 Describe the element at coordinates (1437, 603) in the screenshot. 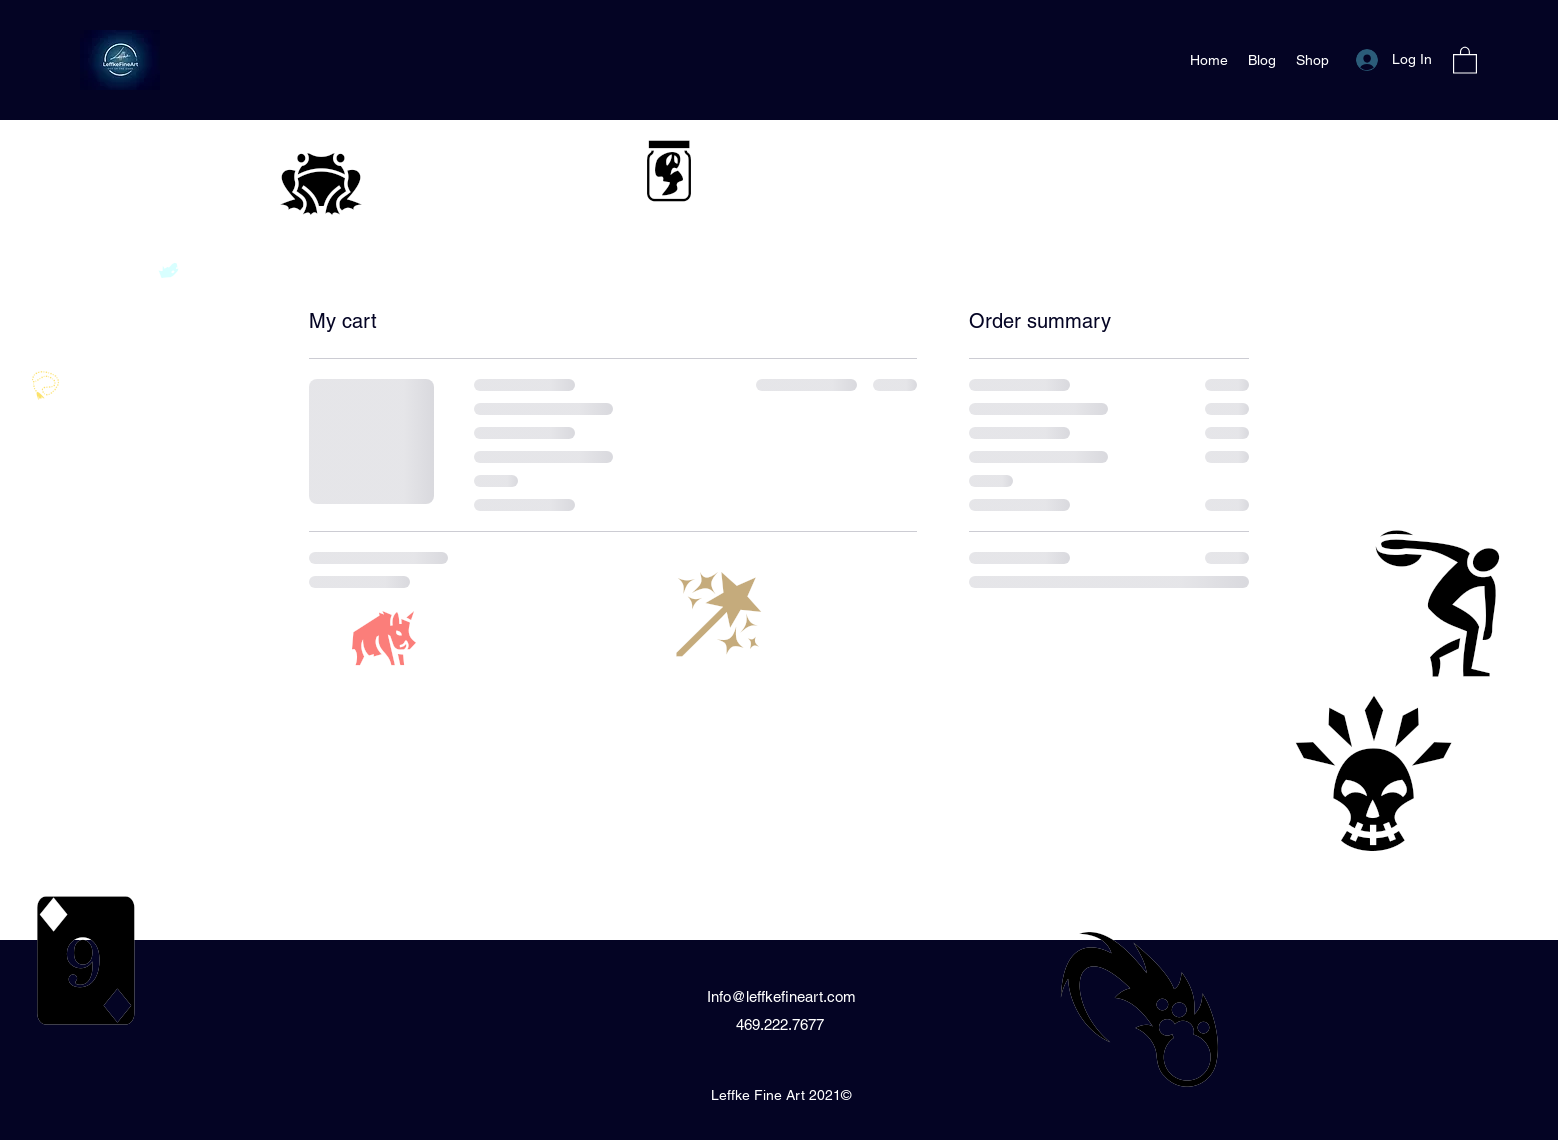

I see `access discus throw or athletics events` at that location.